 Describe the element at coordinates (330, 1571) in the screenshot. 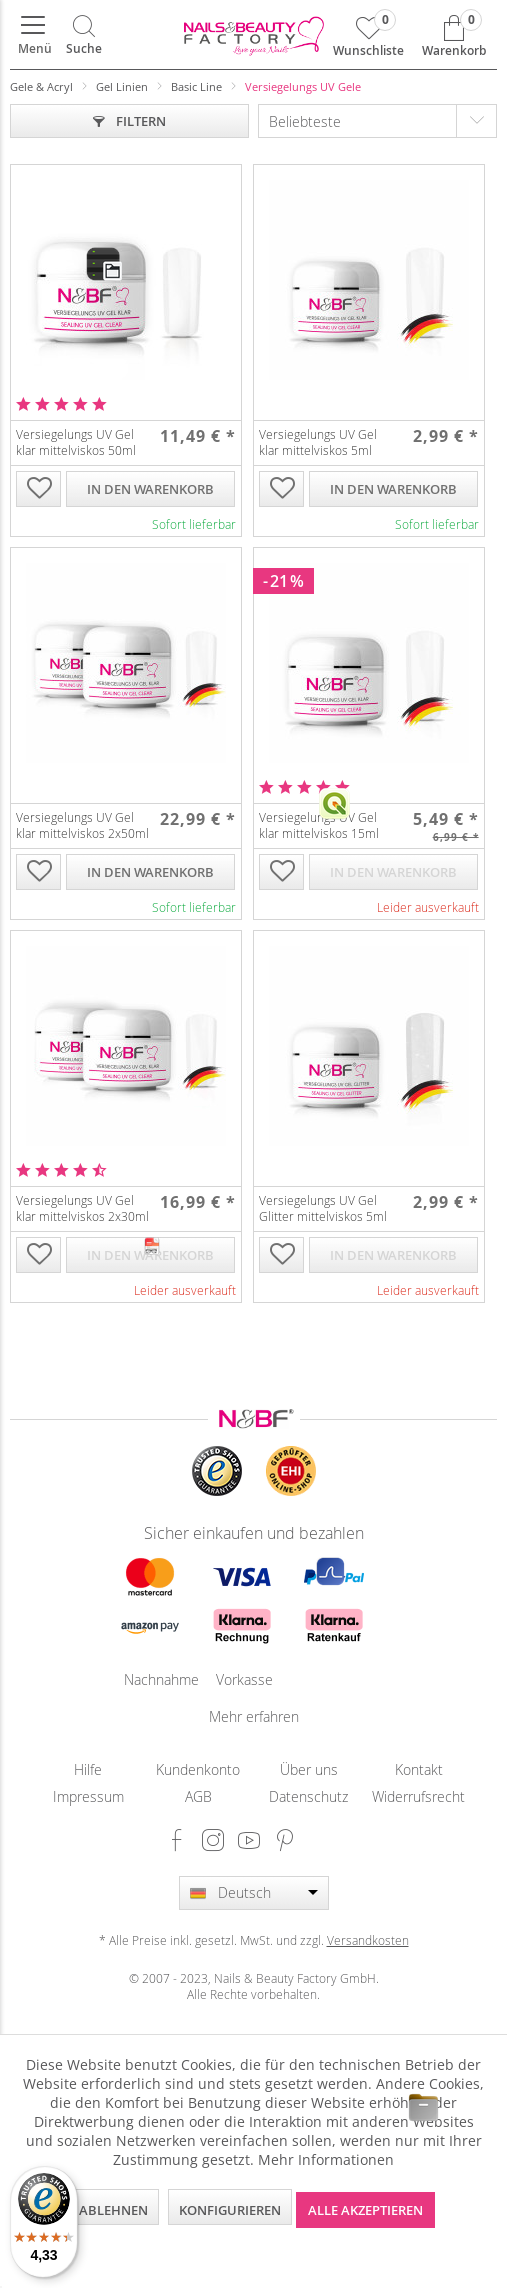

I see `open wireshark network protocol analyzer` at that location.